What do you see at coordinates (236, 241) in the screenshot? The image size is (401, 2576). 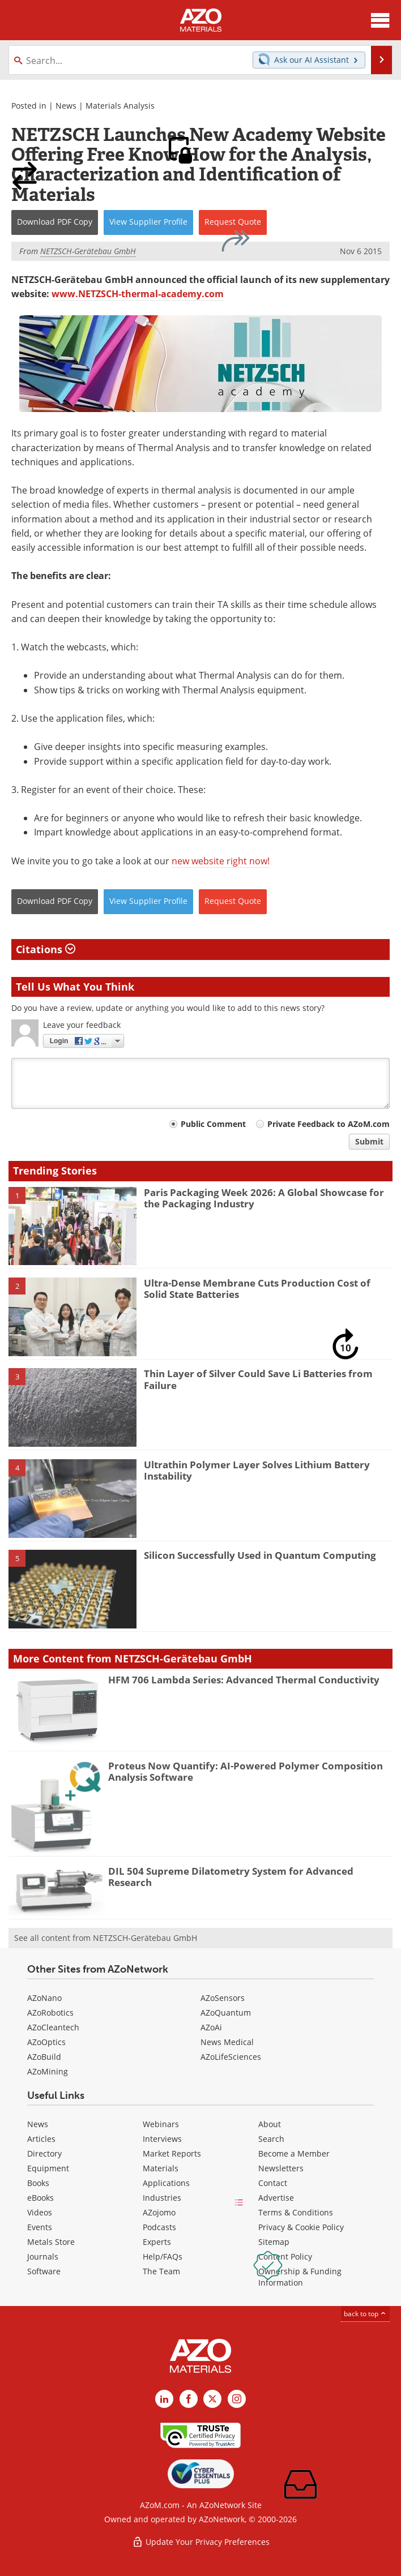 I see `forward message or content to multiple recipients` at bounding box center [236, 241].